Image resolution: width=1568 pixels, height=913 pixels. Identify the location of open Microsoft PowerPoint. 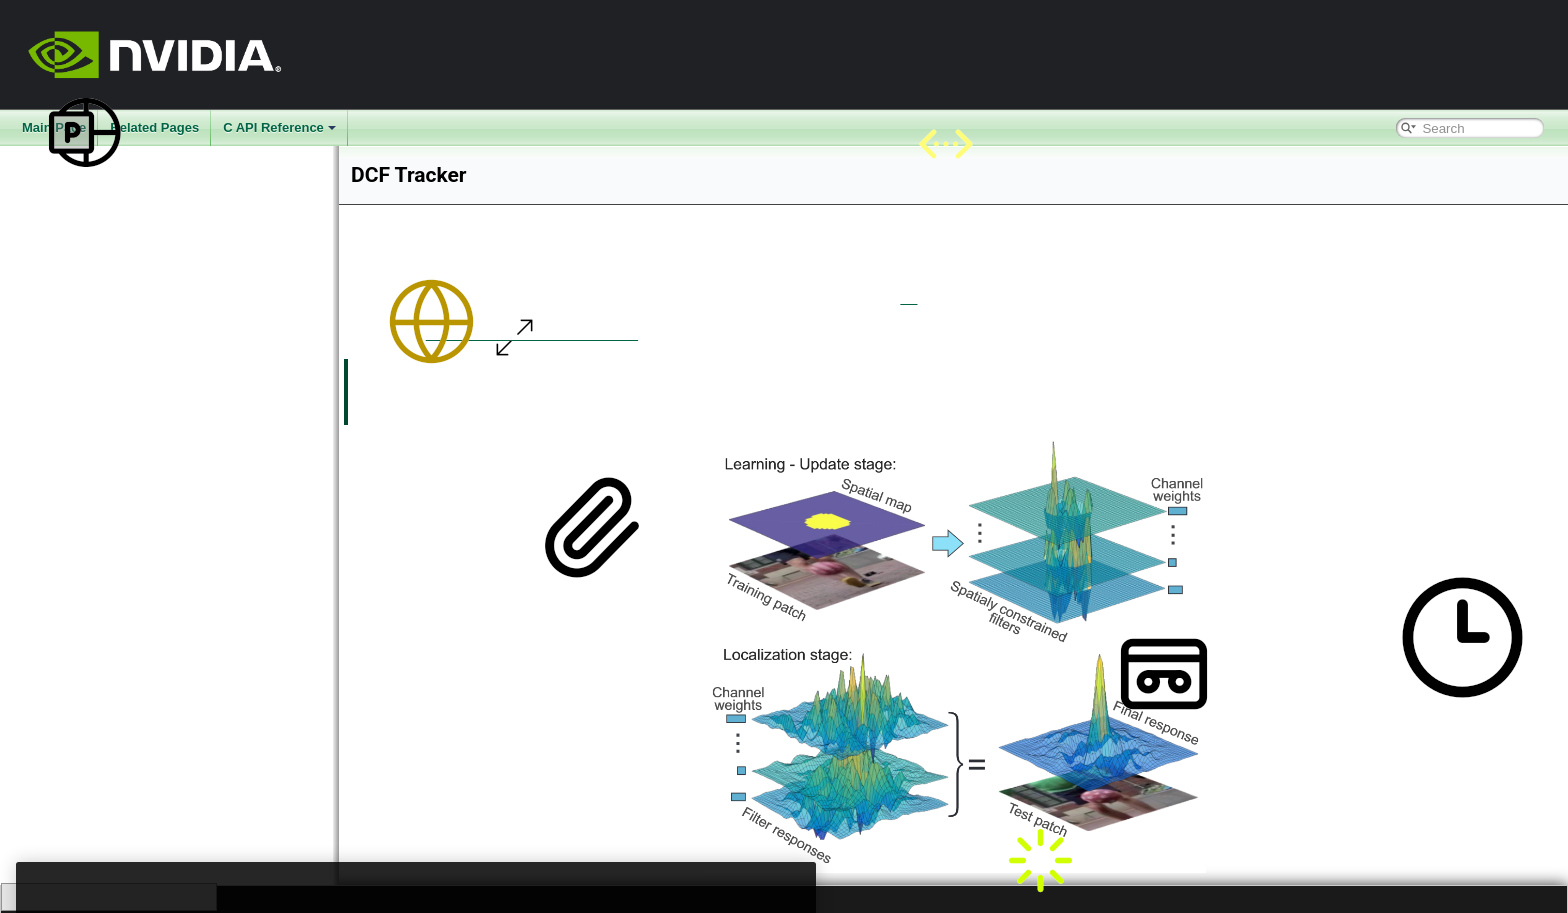
(83, 132).